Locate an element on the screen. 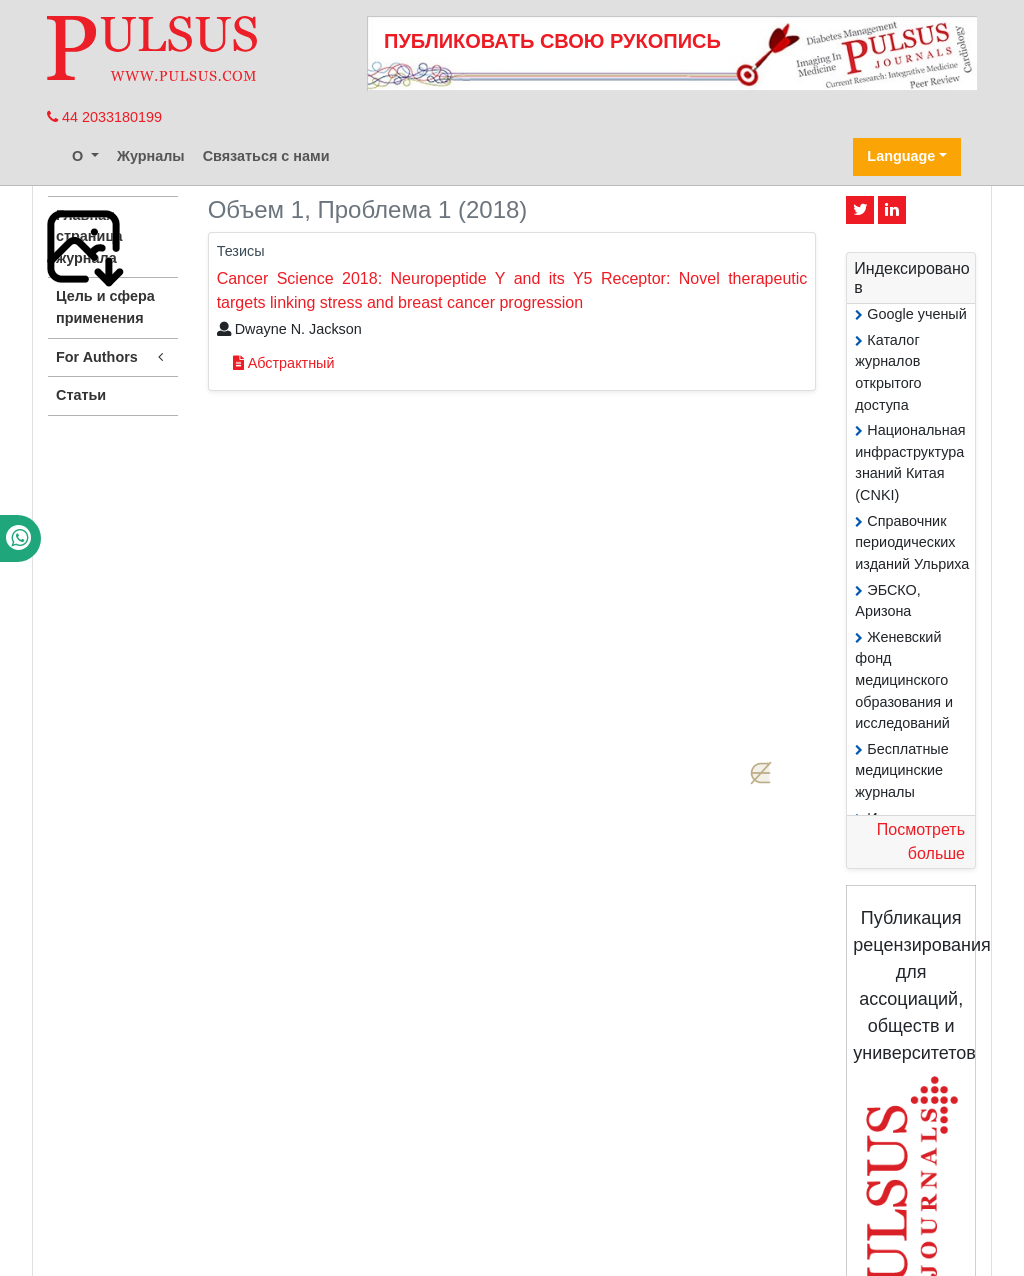  download image to device is located at coordinates (83, 246).